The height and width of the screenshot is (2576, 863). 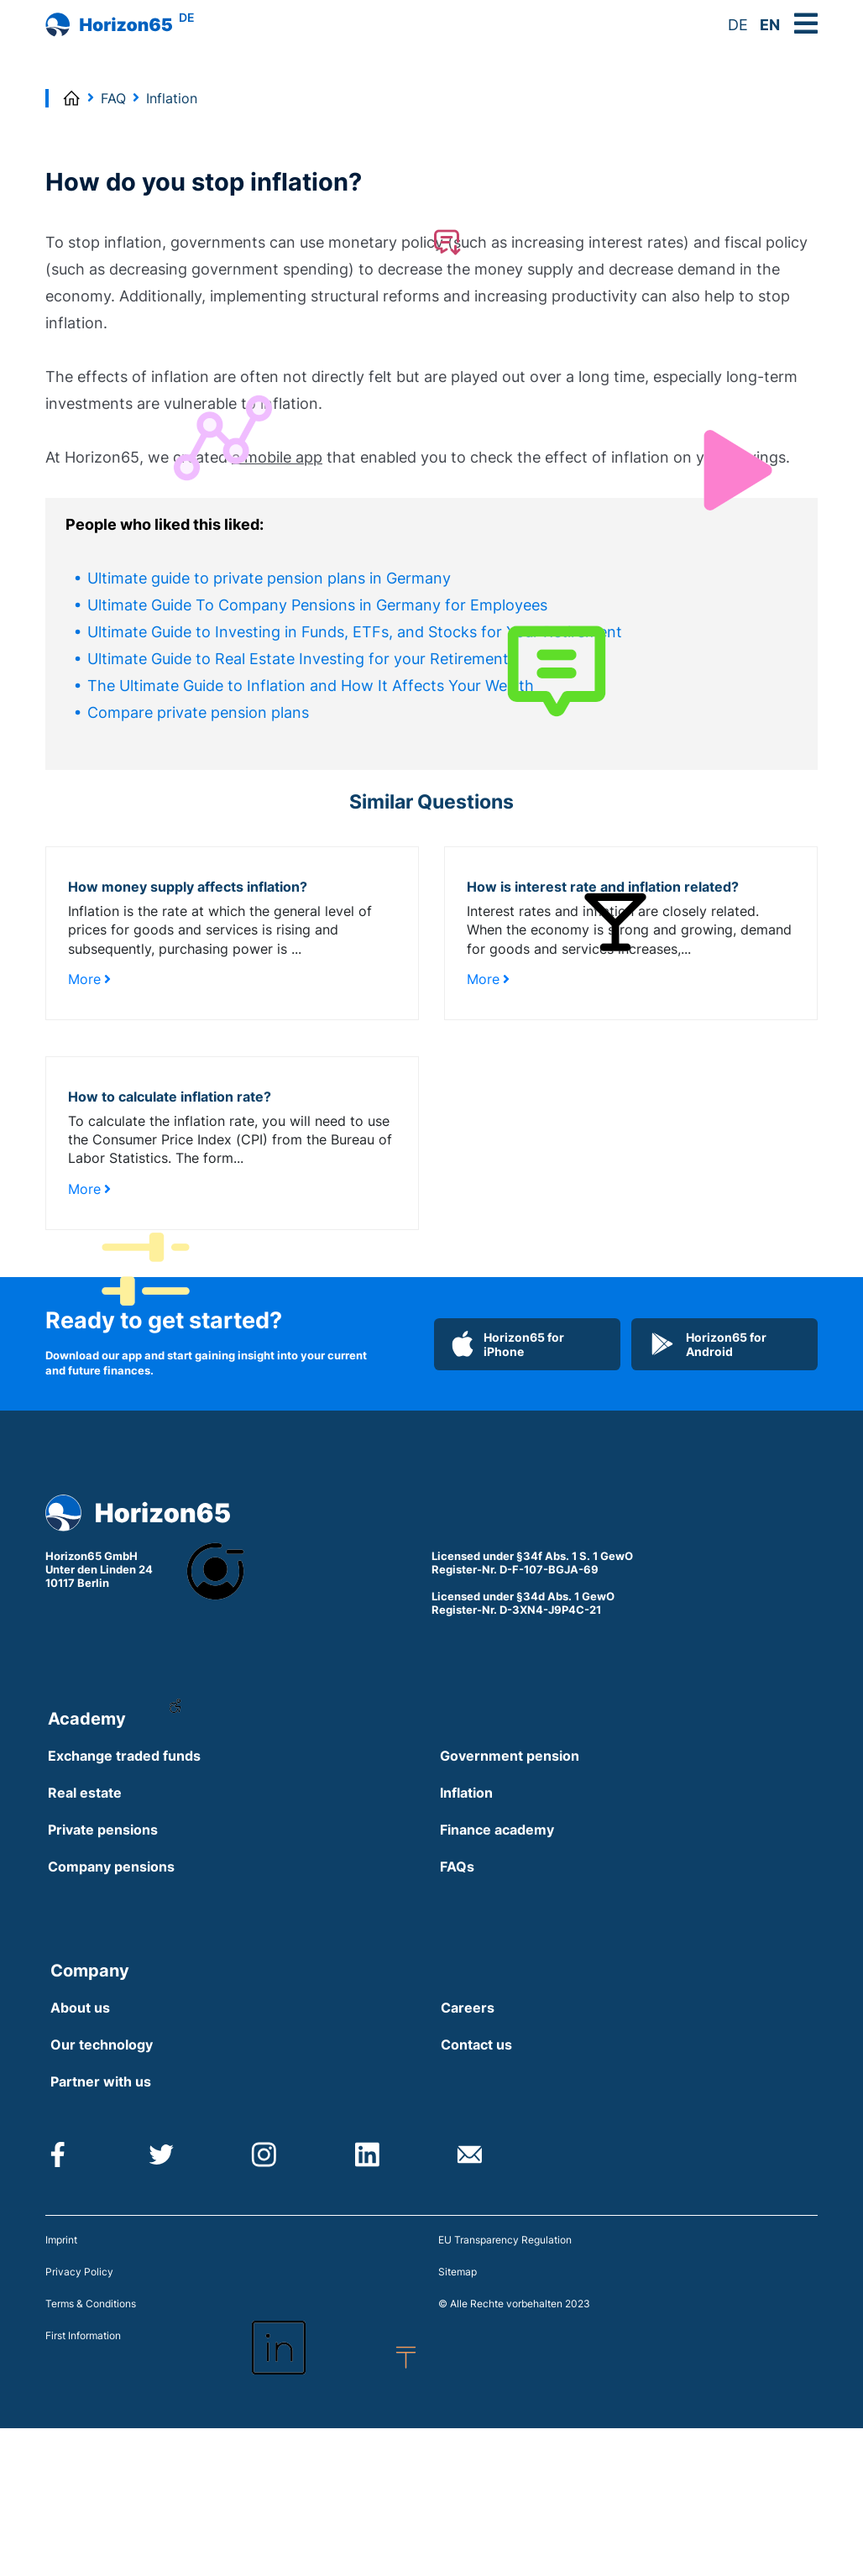 I want to click on indicates kazakhstani tenge currency, so click(x=405, y=2356).